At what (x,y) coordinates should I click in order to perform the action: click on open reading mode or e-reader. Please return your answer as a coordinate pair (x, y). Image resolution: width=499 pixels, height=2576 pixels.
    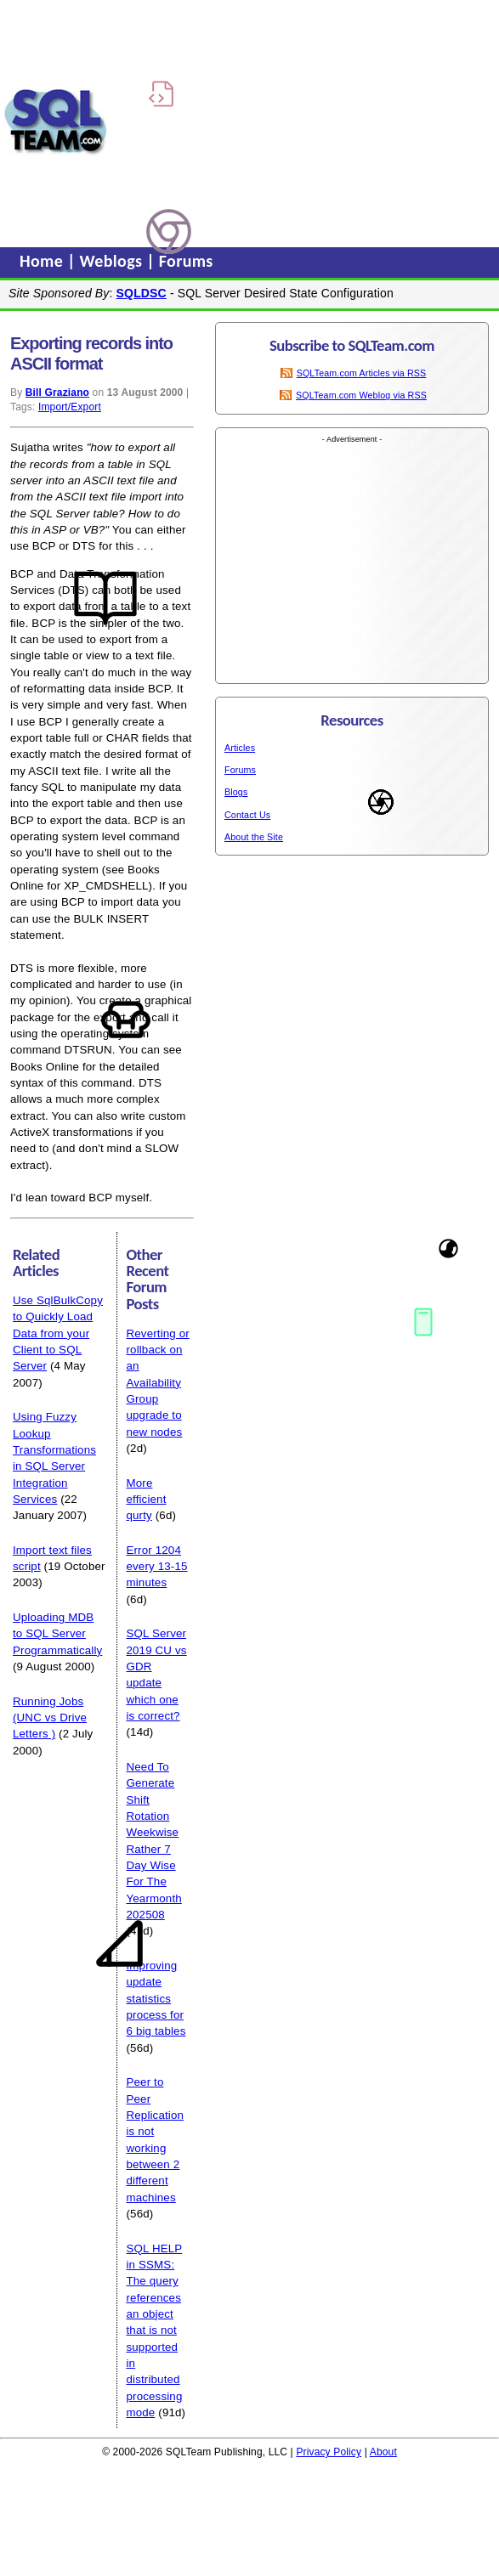
    Looking at the image, I should click on (105, 594).